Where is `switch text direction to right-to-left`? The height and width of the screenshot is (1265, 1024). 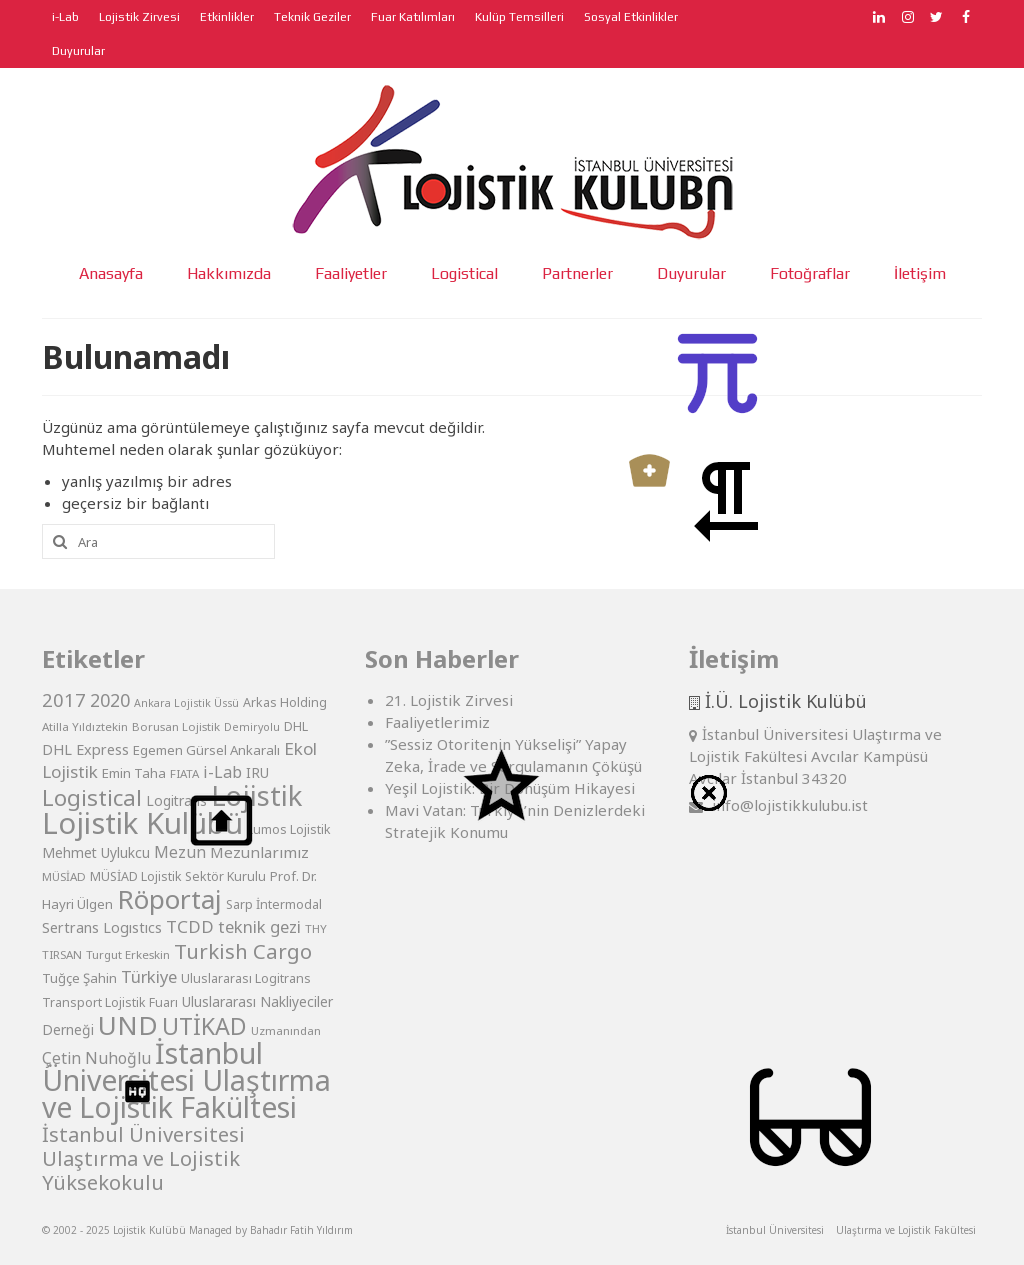 switch text direction to right-to-left is located at coordinates (726, 502).